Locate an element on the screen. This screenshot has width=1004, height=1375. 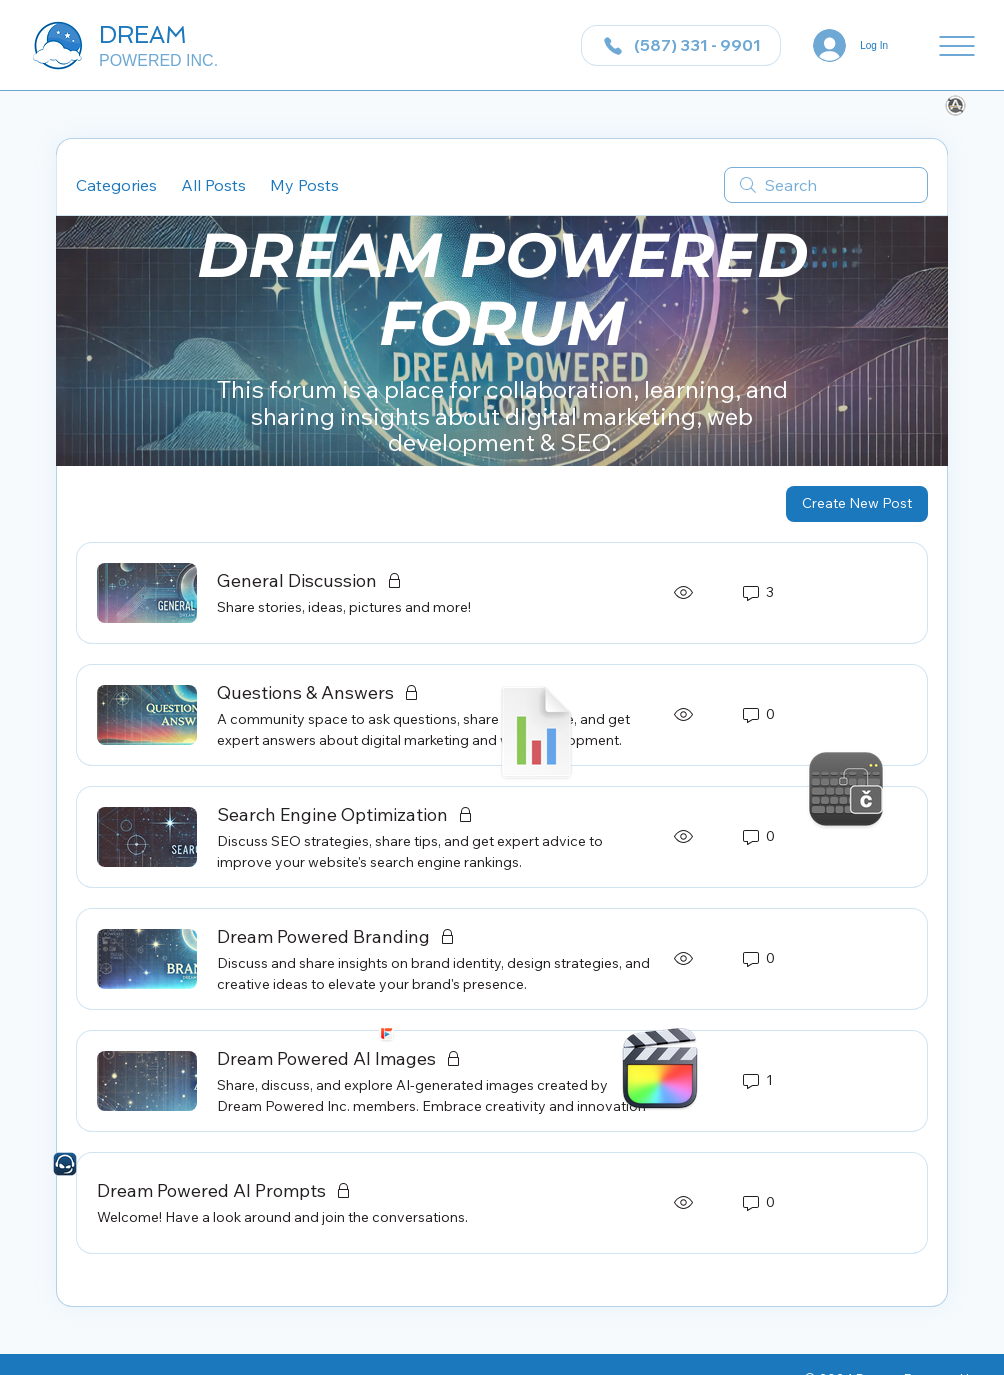
check for available software updates is located at coordinates (955, 105).